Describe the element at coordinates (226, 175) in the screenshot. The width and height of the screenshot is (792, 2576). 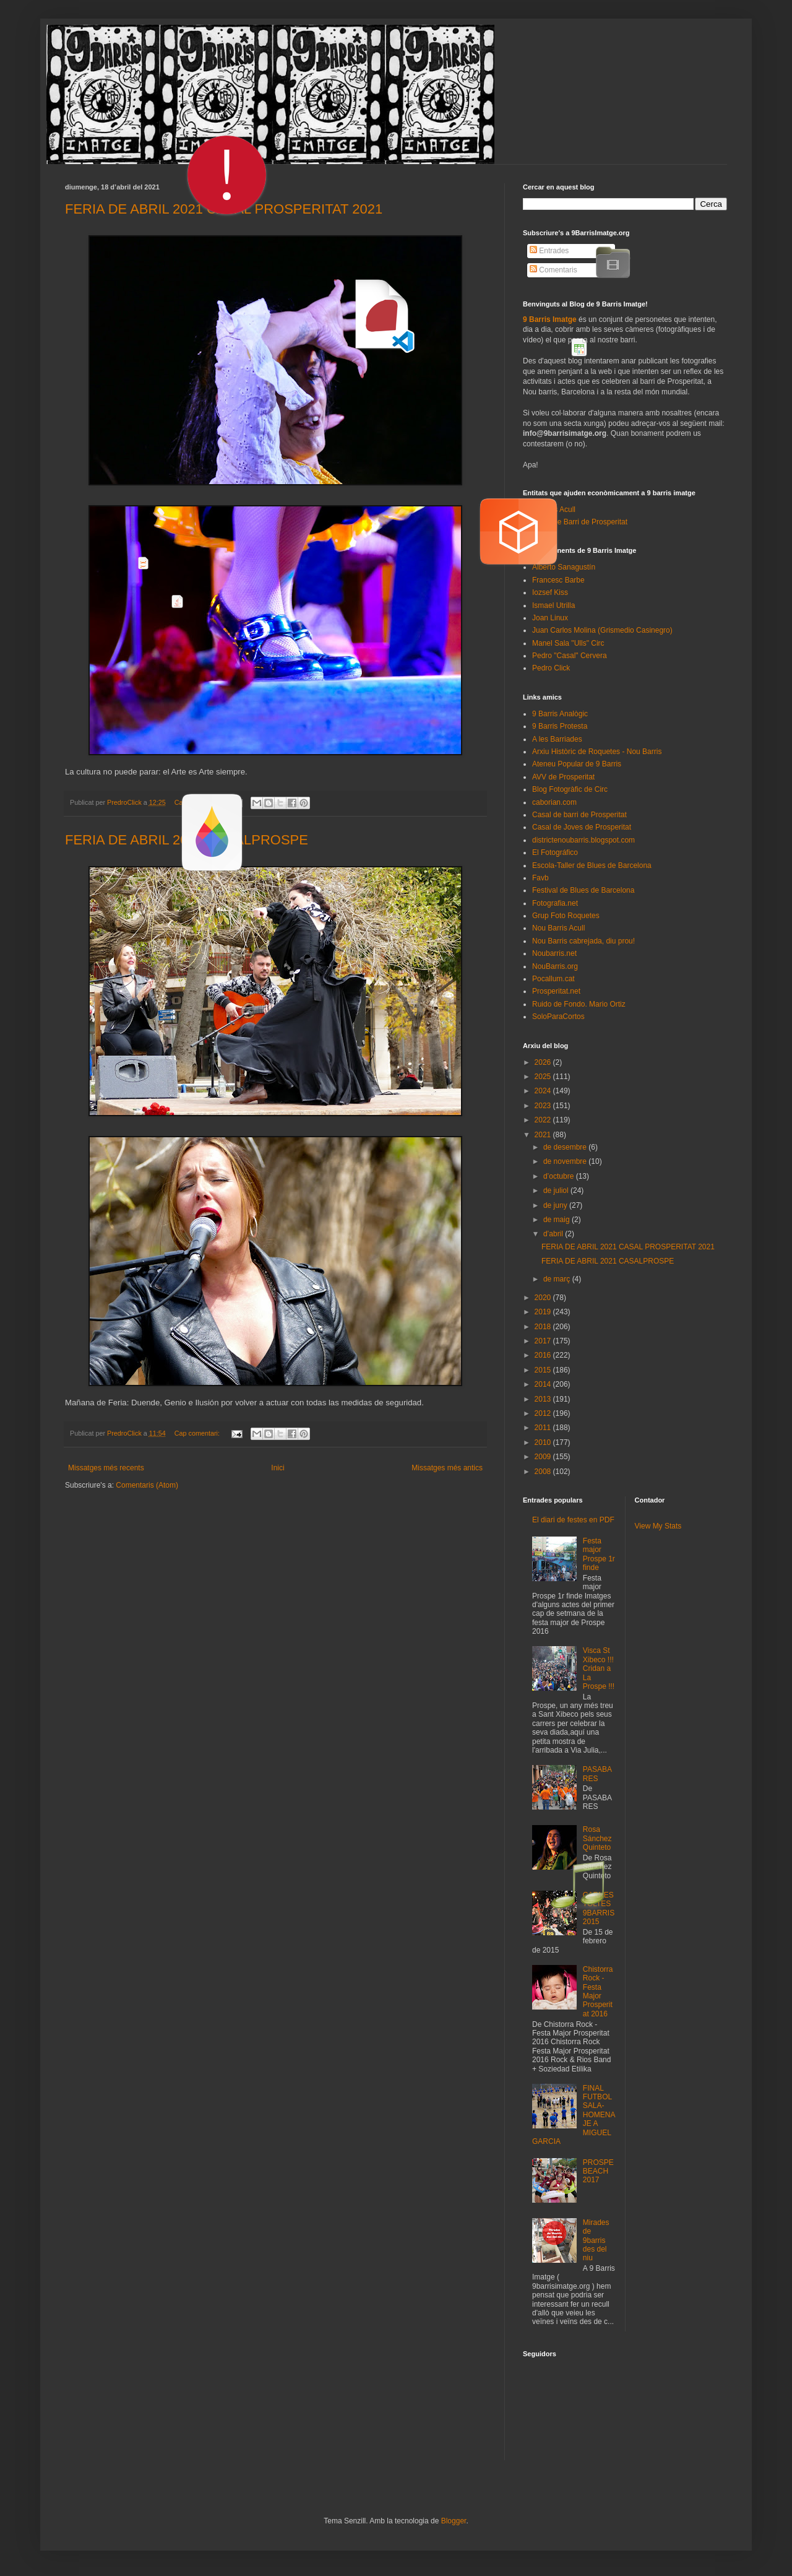
I see `indicates a critical warning or error state` at that location.